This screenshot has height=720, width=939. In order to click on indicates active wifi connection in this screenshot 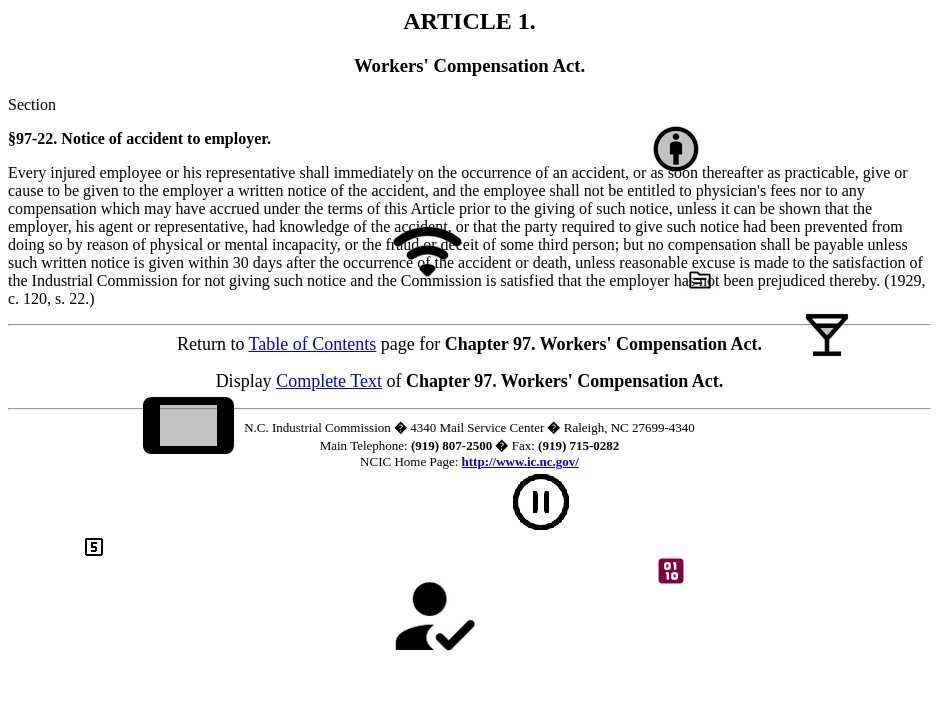, I will do `click(427, 251)`.